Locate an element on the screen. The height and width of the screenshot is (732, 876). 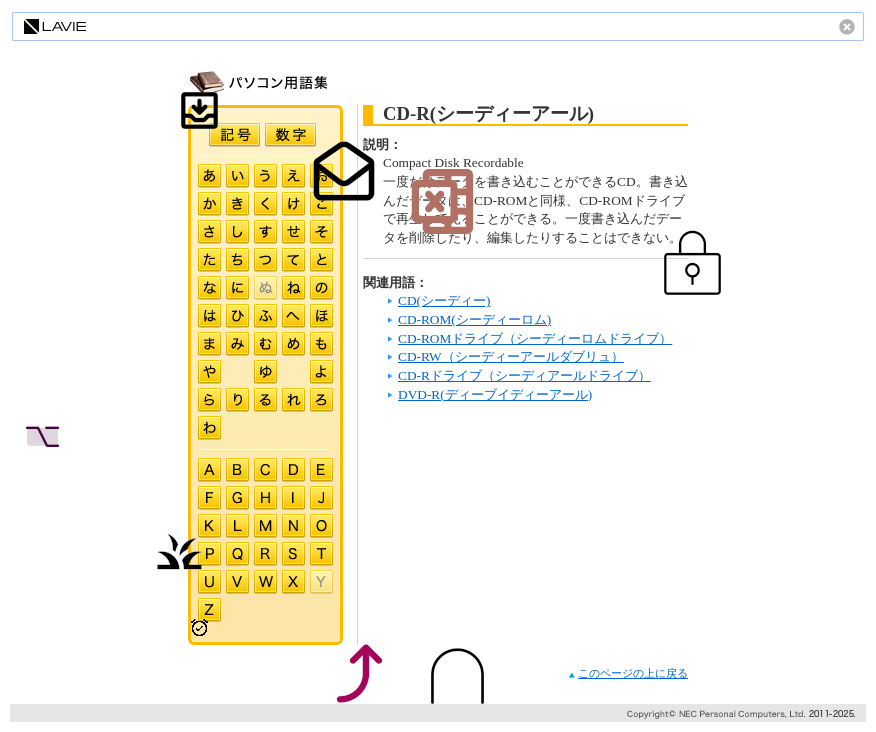
alarm is set and active is located at coordinates (199, 627).